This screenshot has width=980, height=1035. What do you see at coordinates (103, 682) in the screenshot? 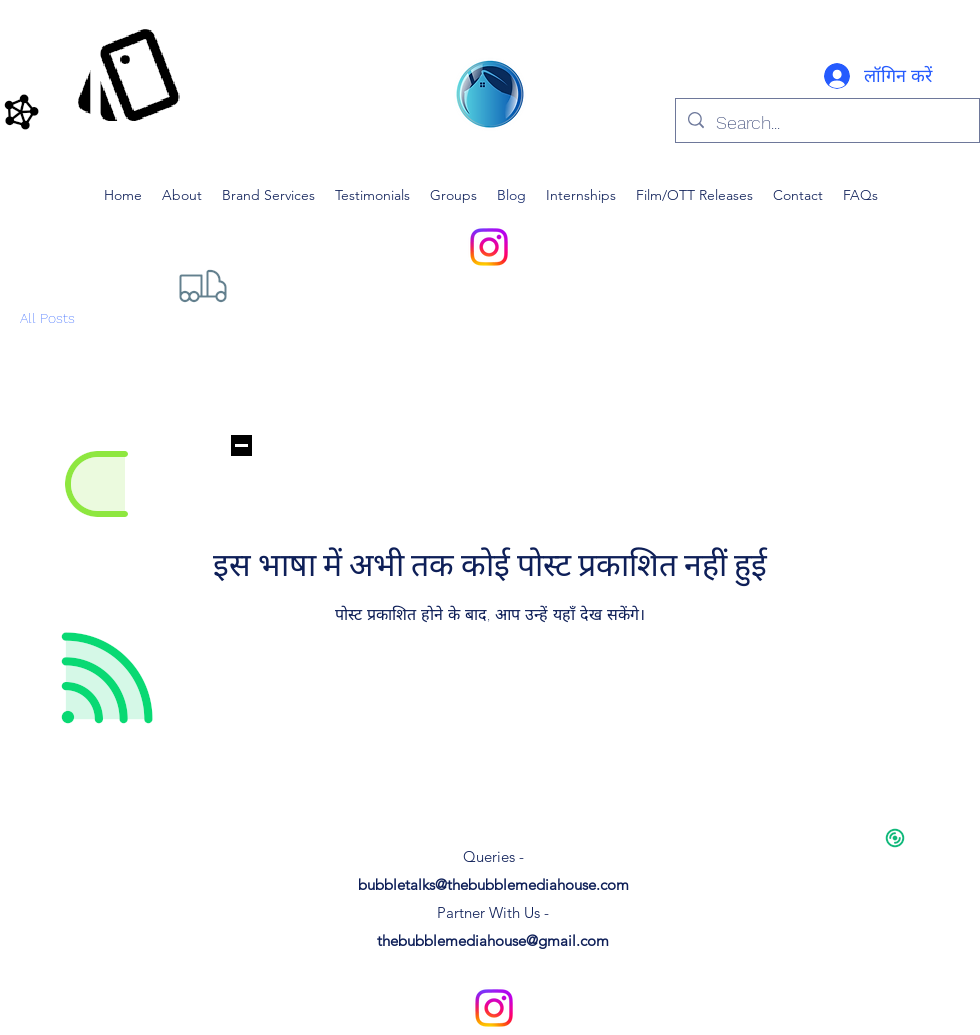
I see `subscribe to RSS feed` at bounding box center [103, 682].